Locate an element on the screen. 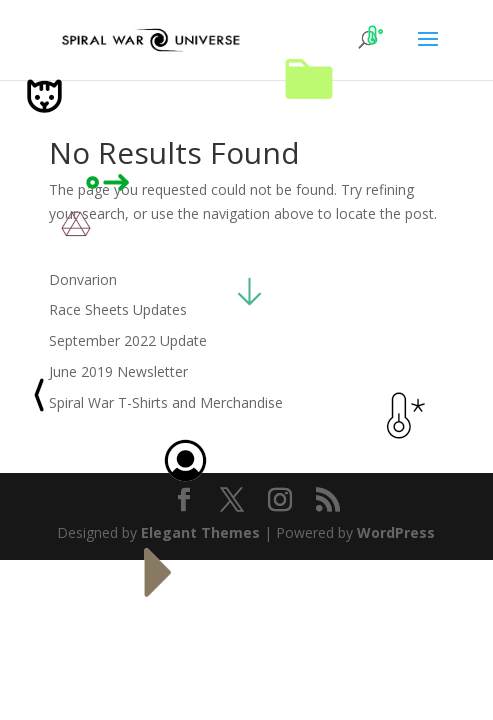 The height and width of the screenshot is (720, 493). view pet-related content or settings is located at coordinates (44, 95).